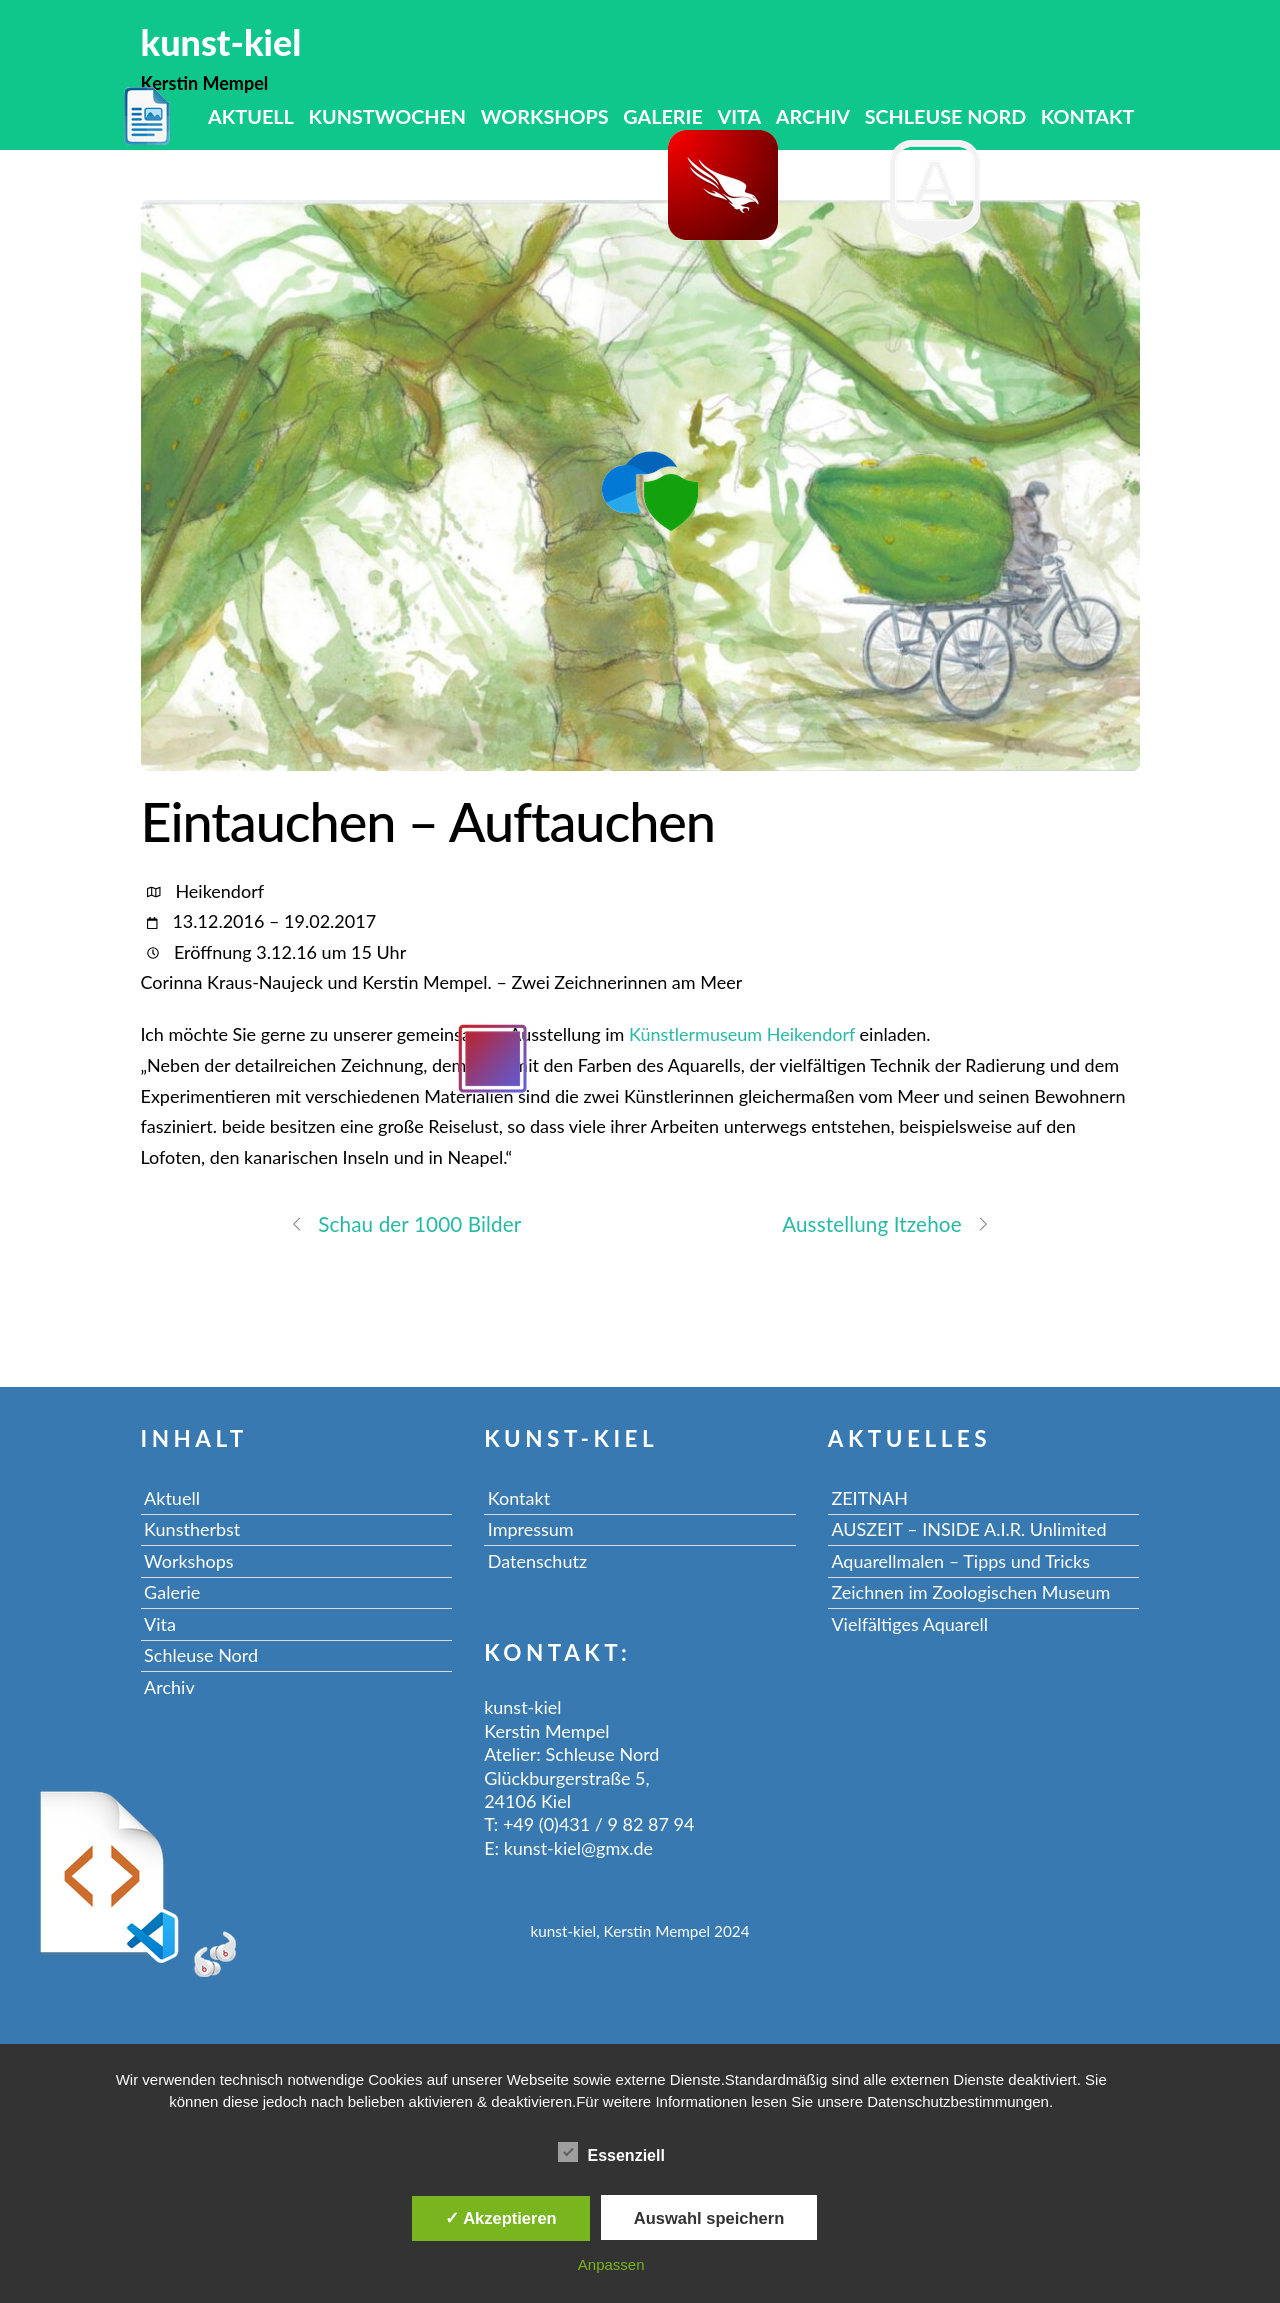 The image size is (1280, 2303). Describe the element at coordinates (147, 116) in the screenshot. I see `open a libreoffice writer document` at that location.